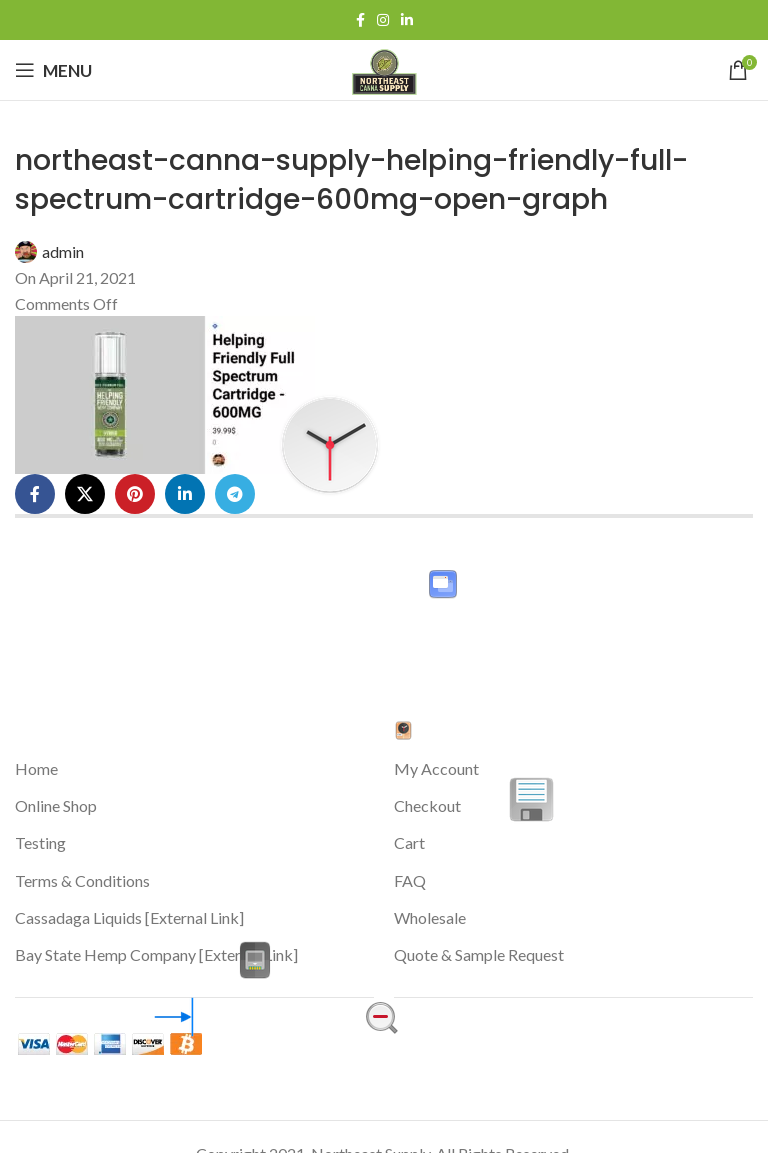  What do you see at coordinates (403, 730) in the screenshot?
I see `indicates package manager is waiting or queued` at bounding box center [403, 730].